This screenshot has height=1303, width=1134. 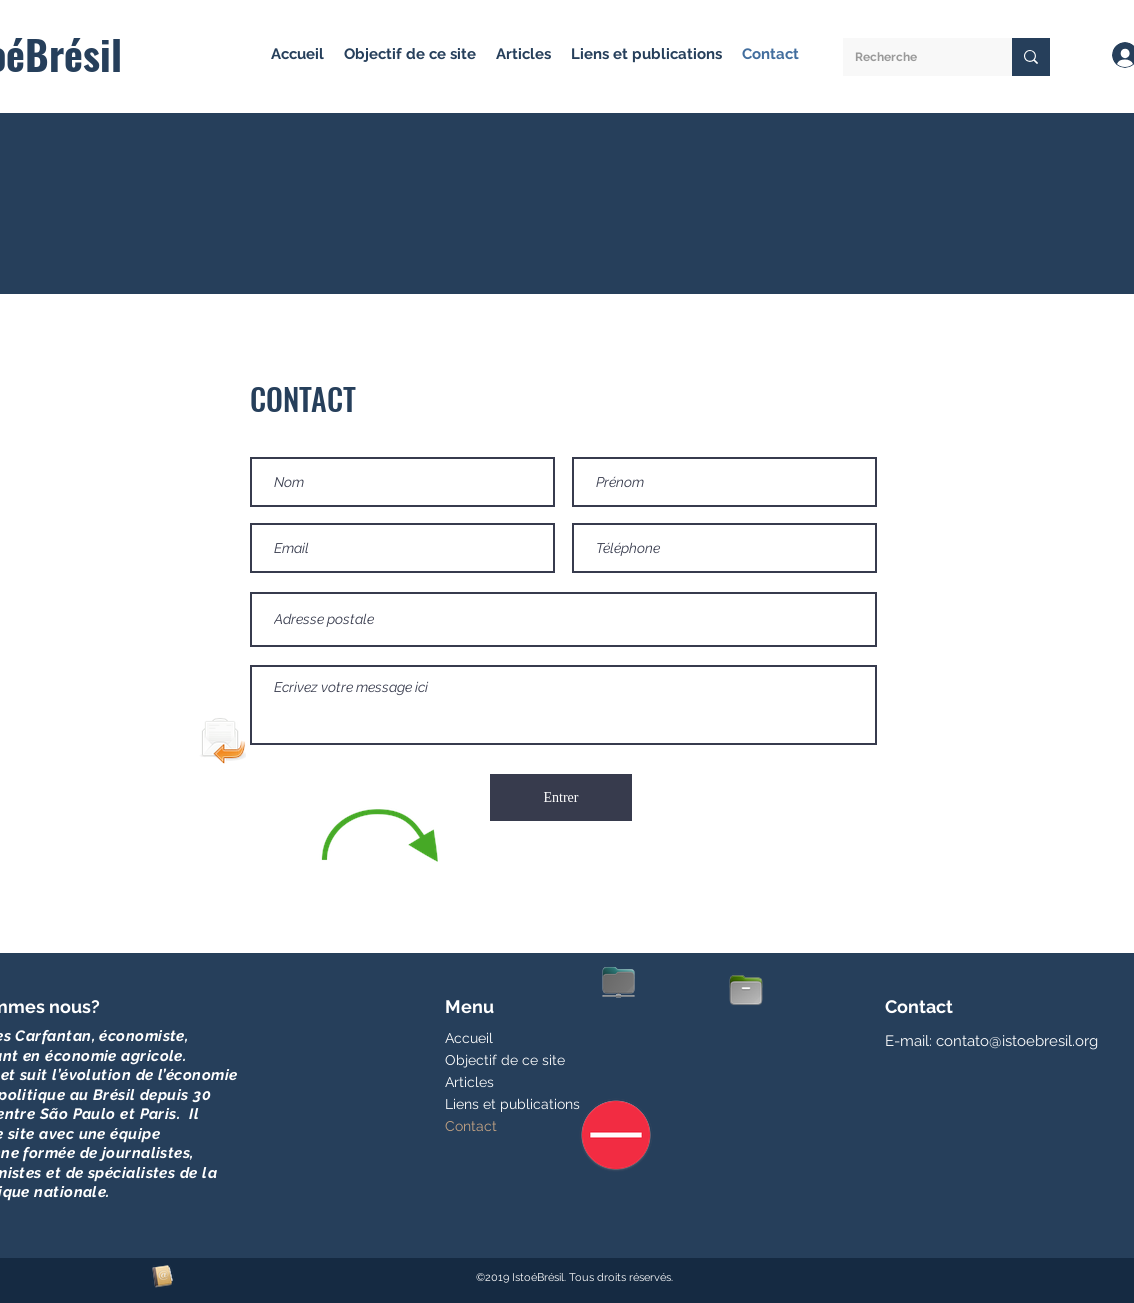 What do you see at coordinates (746, 990) in the screenshot?
I see `open the file manager app` at bounding box center [746, 990].